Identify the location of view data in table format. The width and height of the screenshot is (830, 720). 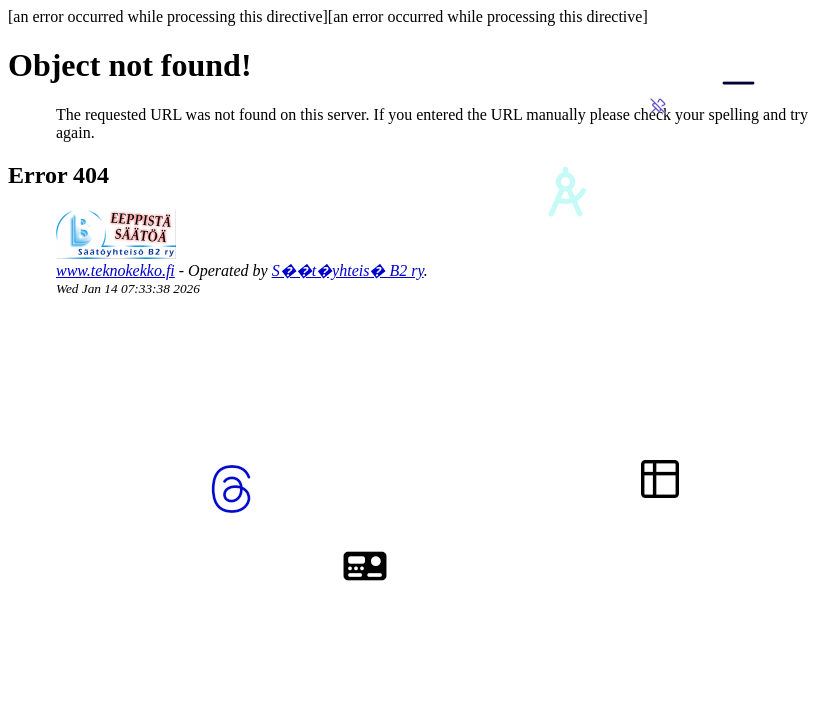
(660, 479).